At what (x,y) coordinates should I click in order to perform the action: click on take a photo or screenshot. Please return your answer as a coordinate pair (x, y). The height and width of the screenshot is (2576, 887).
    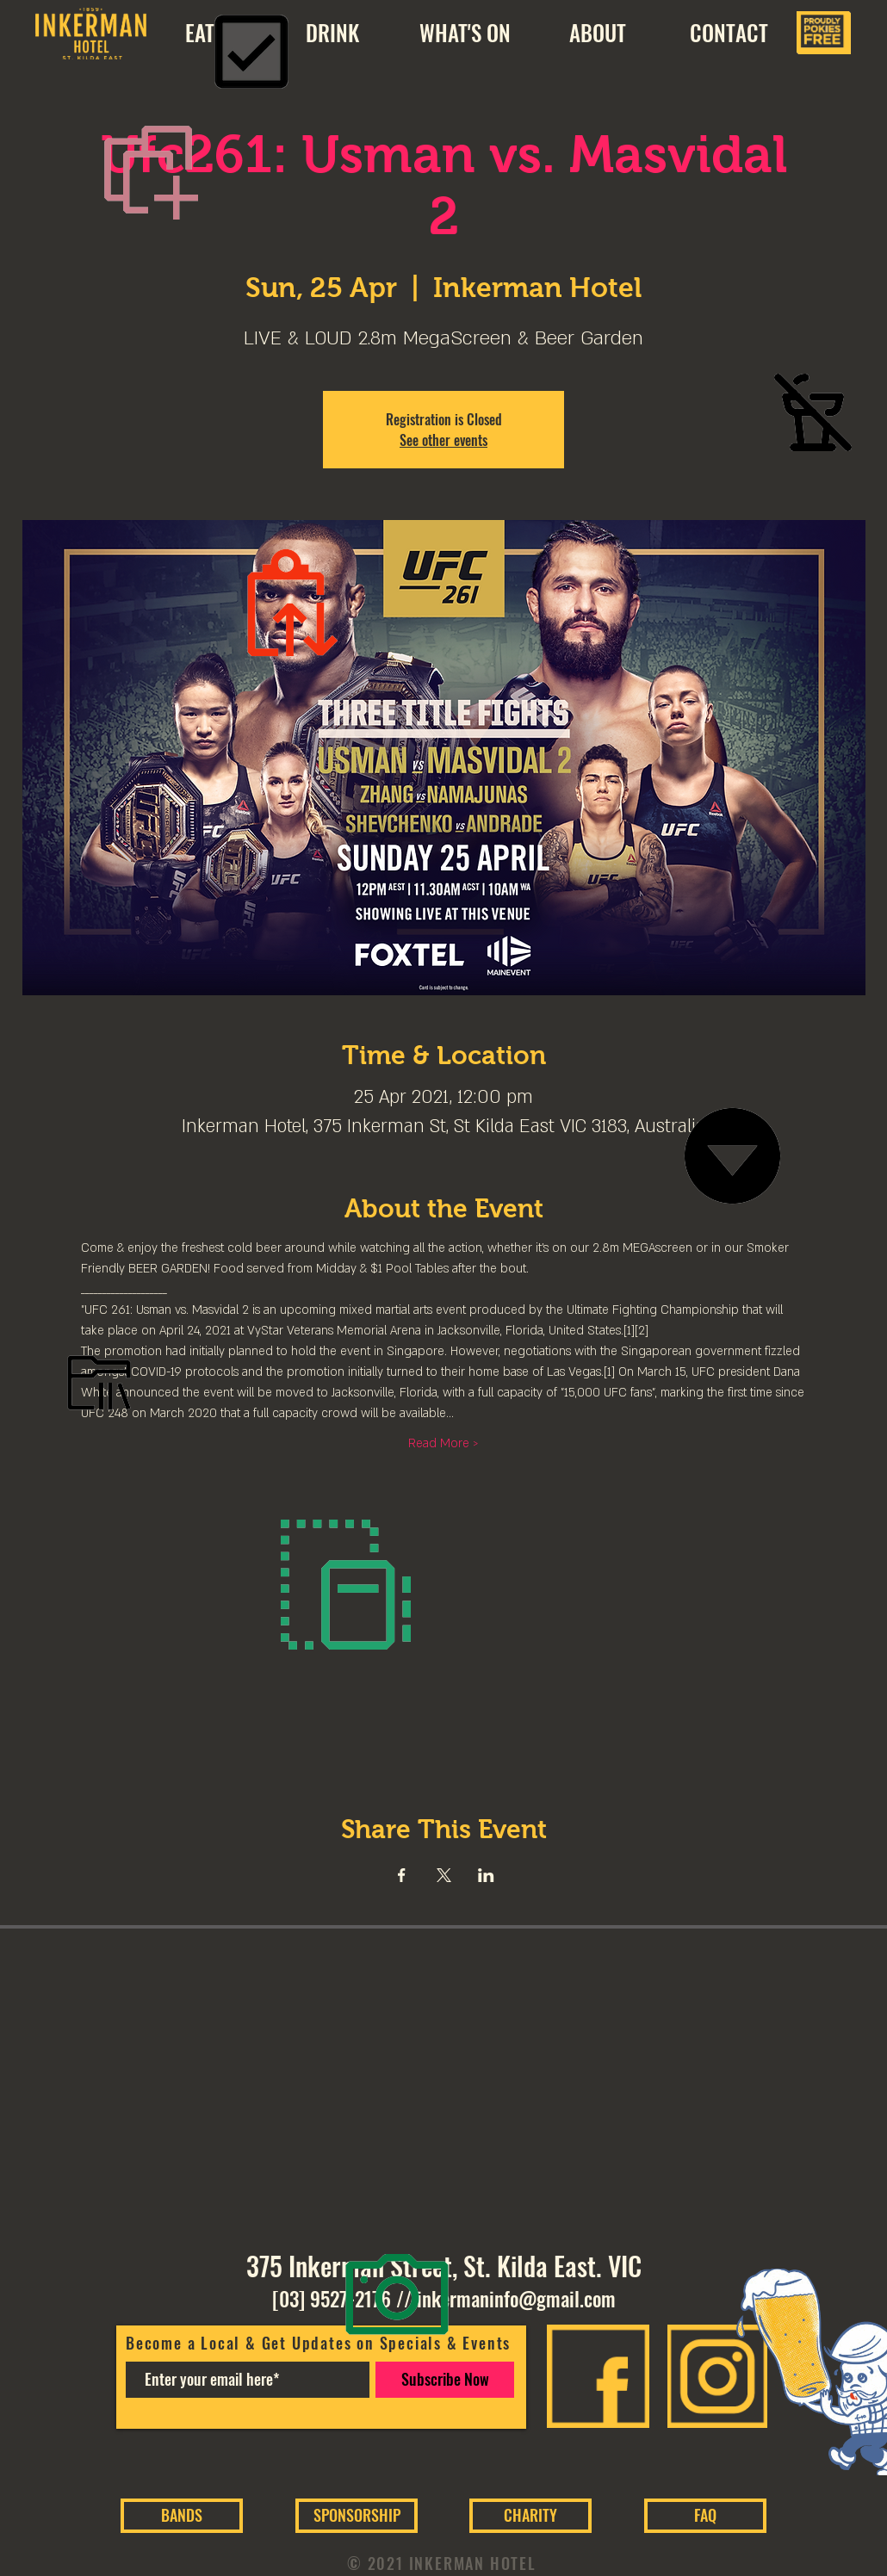
    Looking at the image, I should click on (397, 2298).